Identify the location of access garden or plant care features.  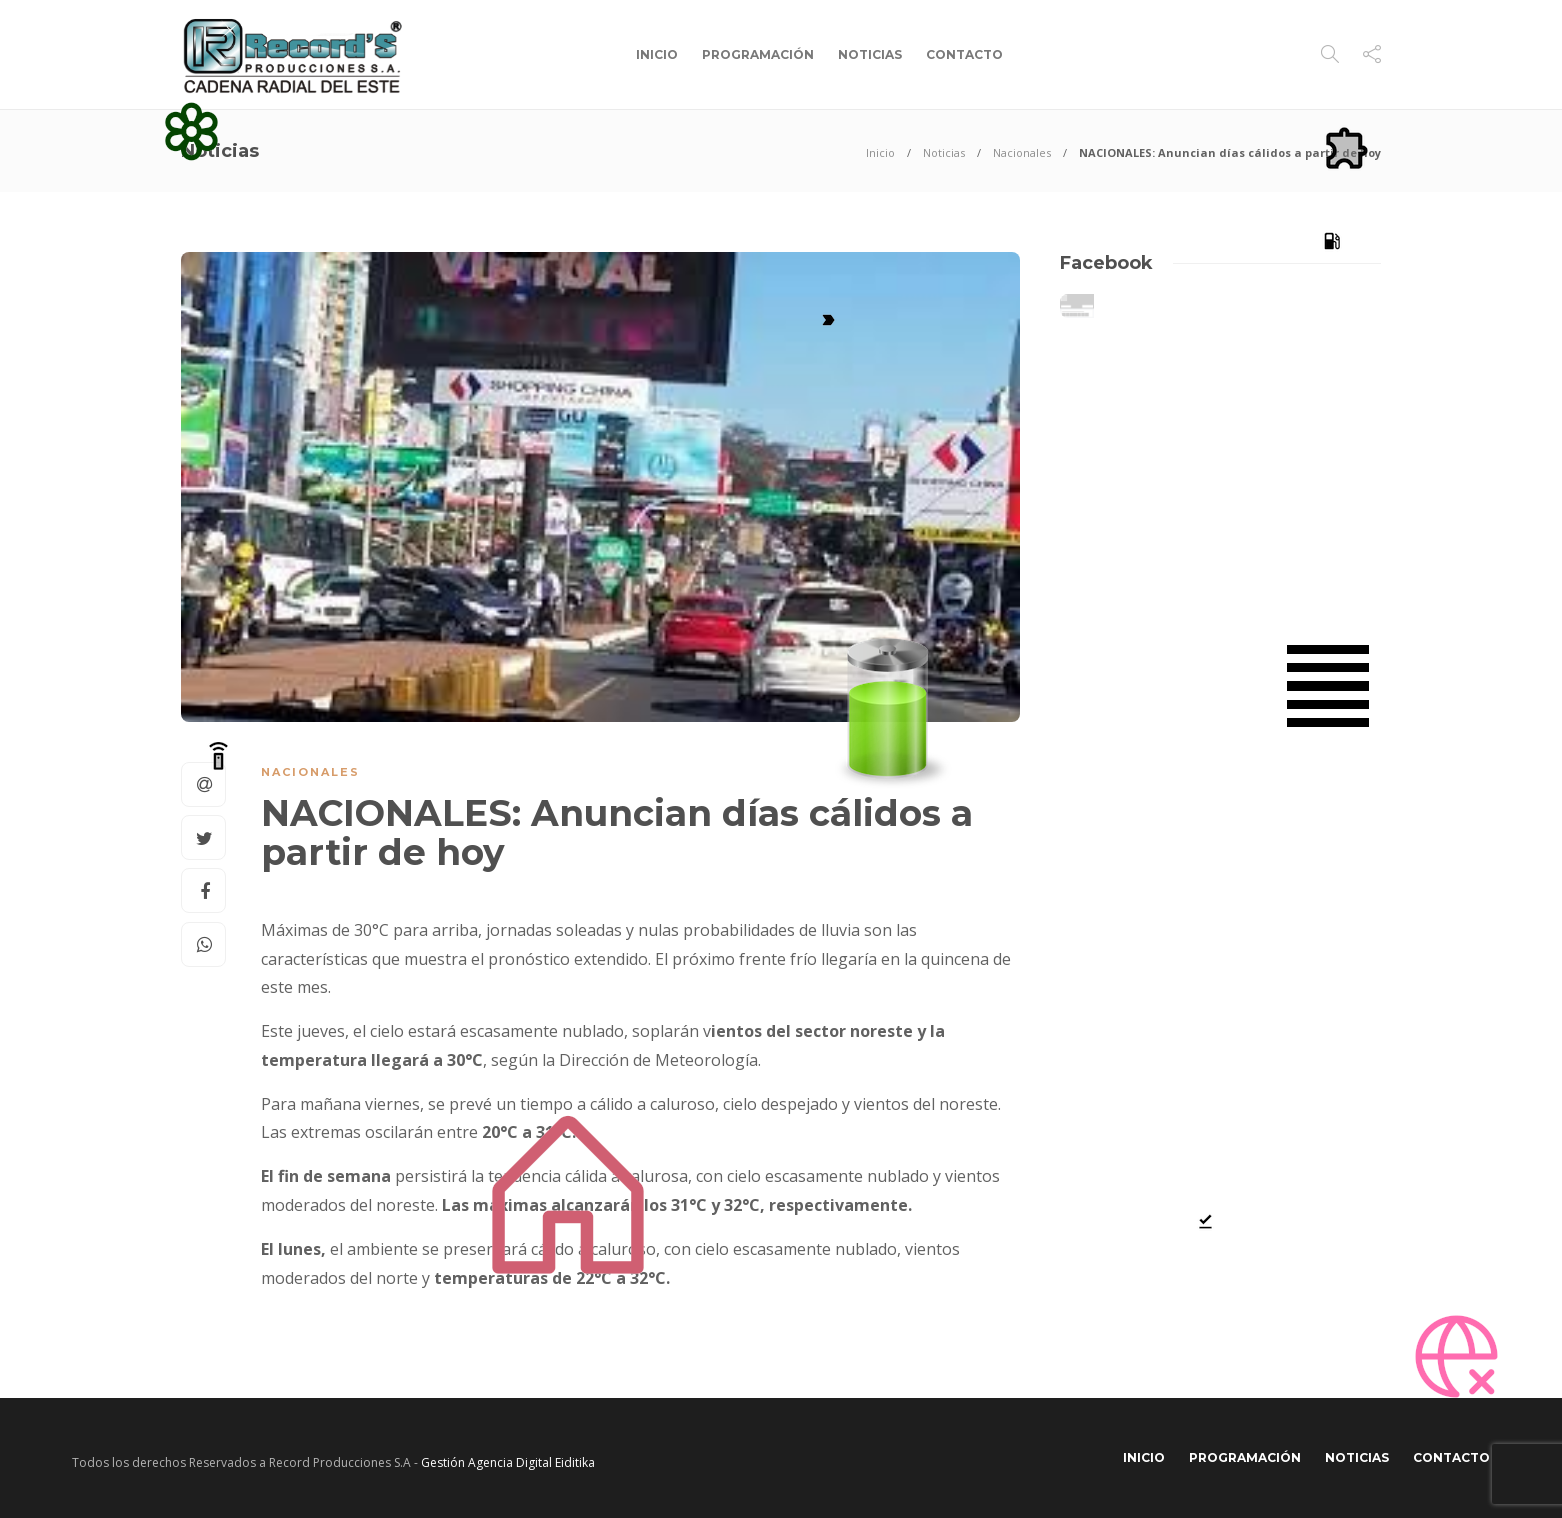
(191, 131).